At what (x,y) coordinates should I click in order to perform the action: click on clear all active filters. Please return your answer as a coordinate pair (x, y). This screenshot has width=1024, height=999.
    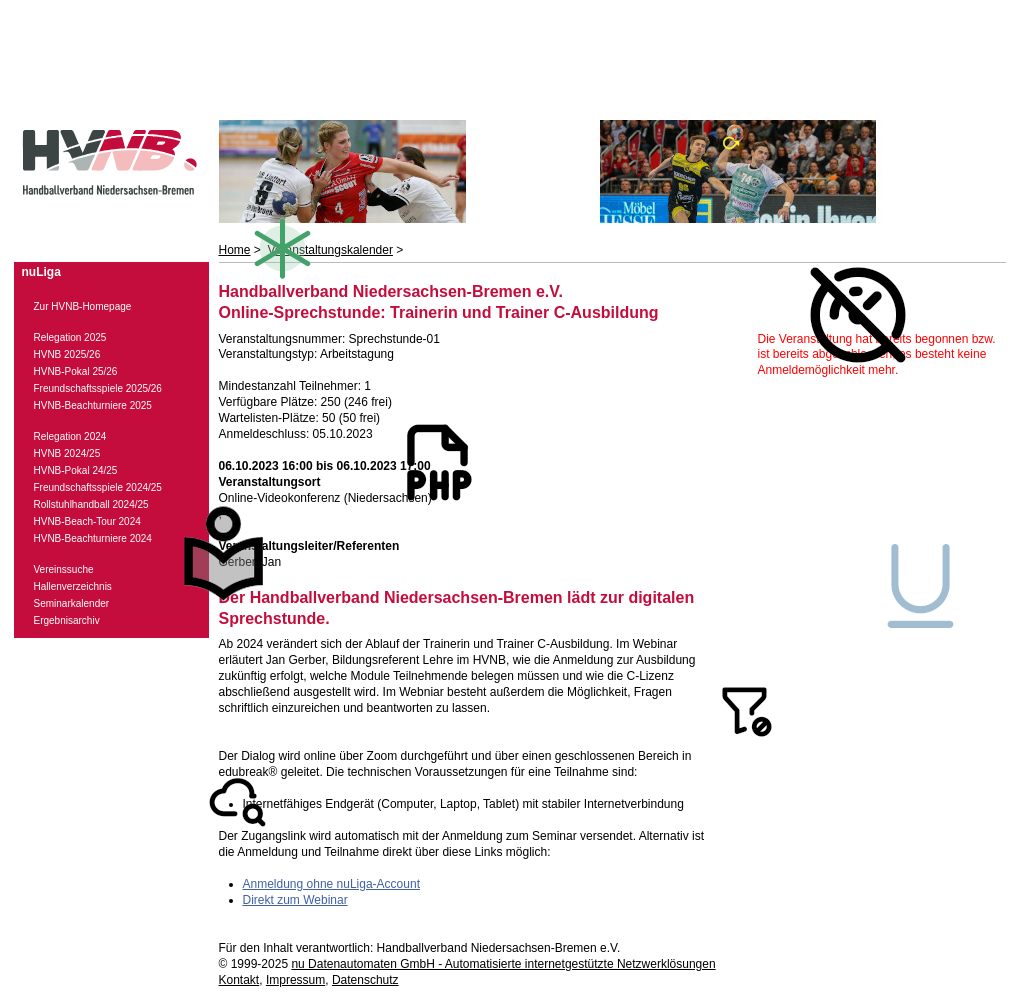
    Looking at the image, I should click on (744, 709).